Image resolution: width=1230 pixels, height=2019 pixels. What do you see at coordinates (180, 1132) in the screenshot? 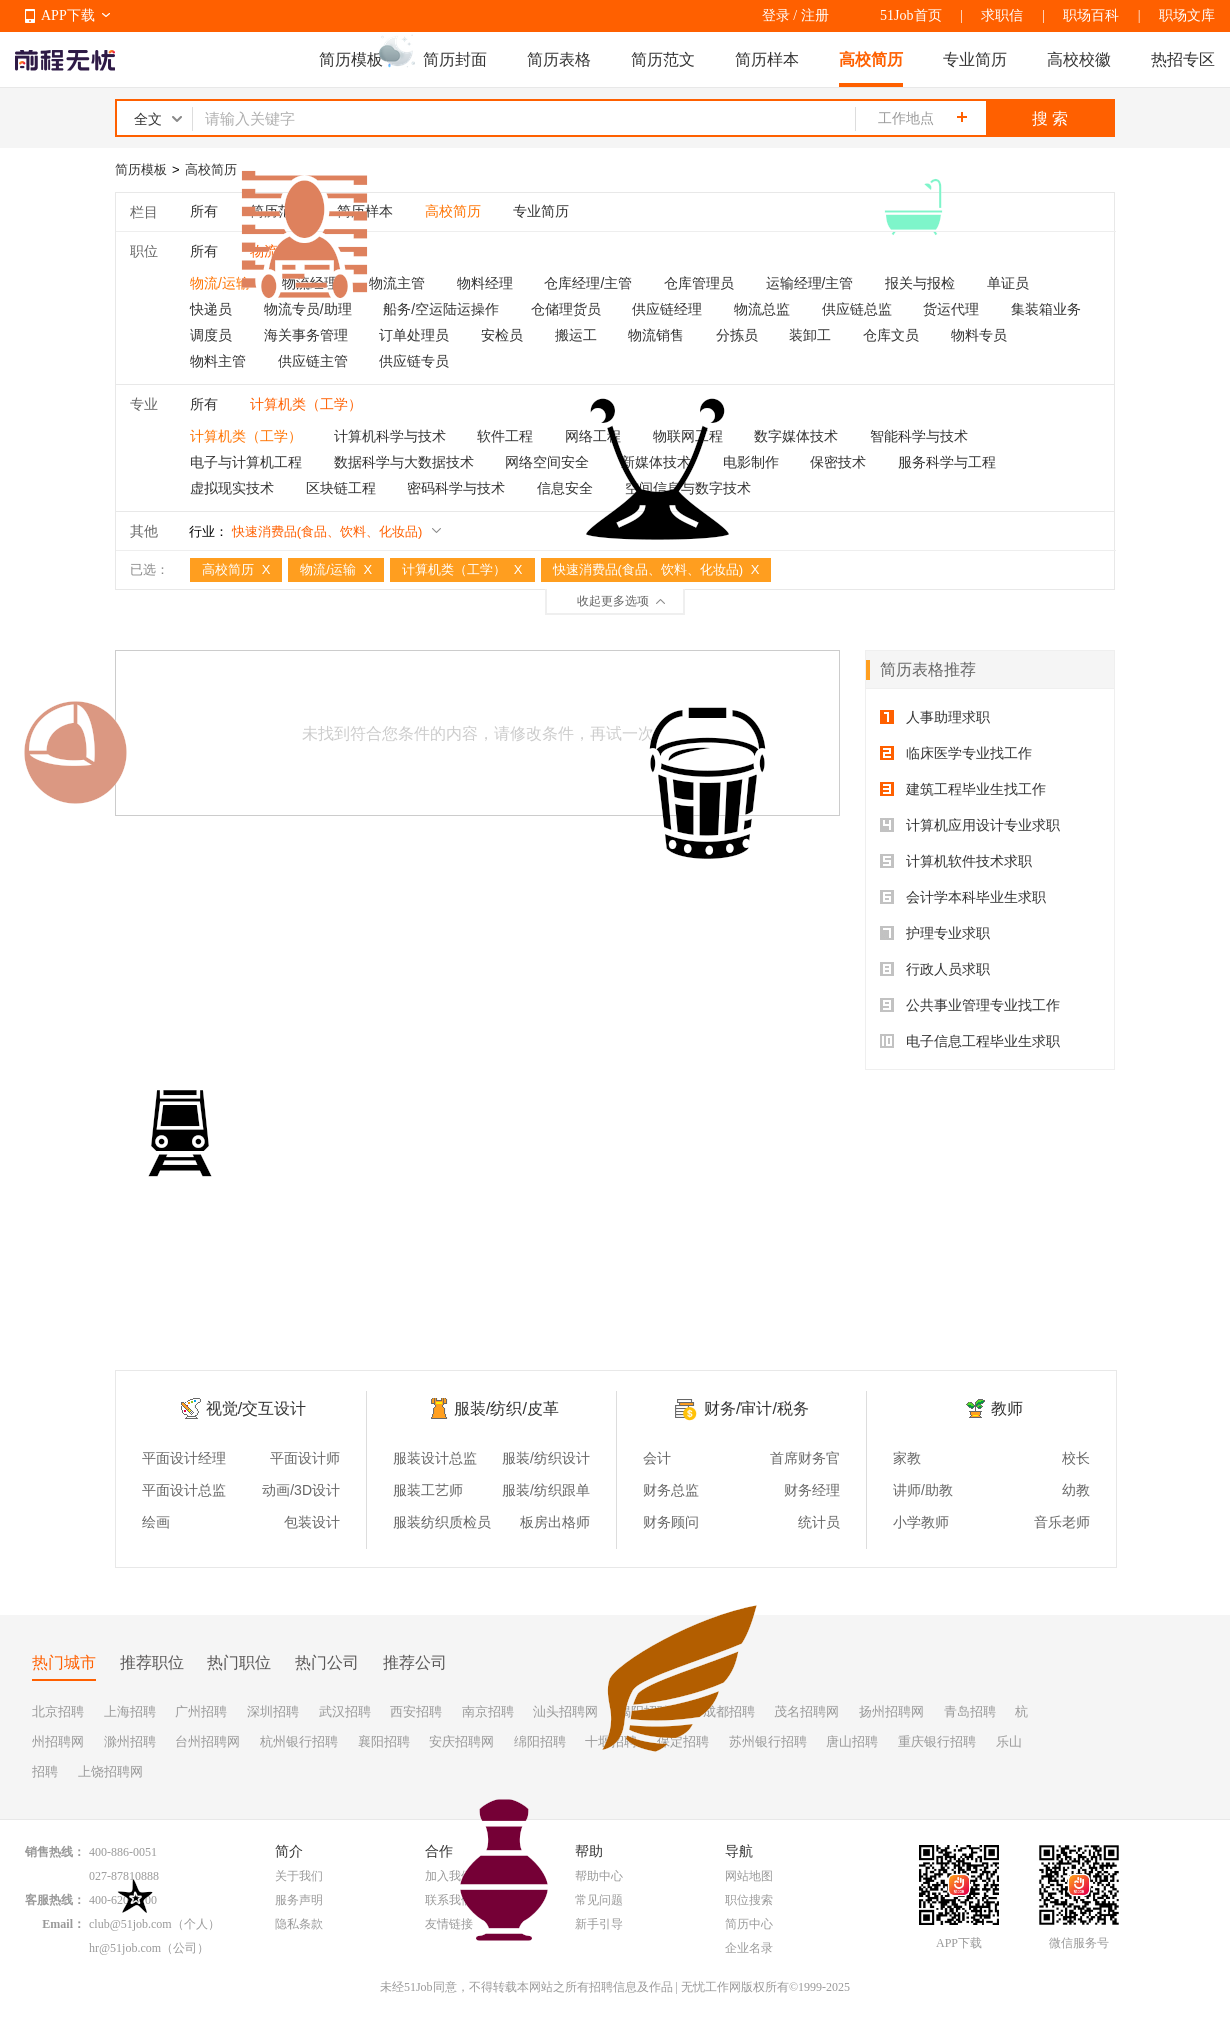
I see `access subway or metro transit information` at bounding box center [180, 1132].